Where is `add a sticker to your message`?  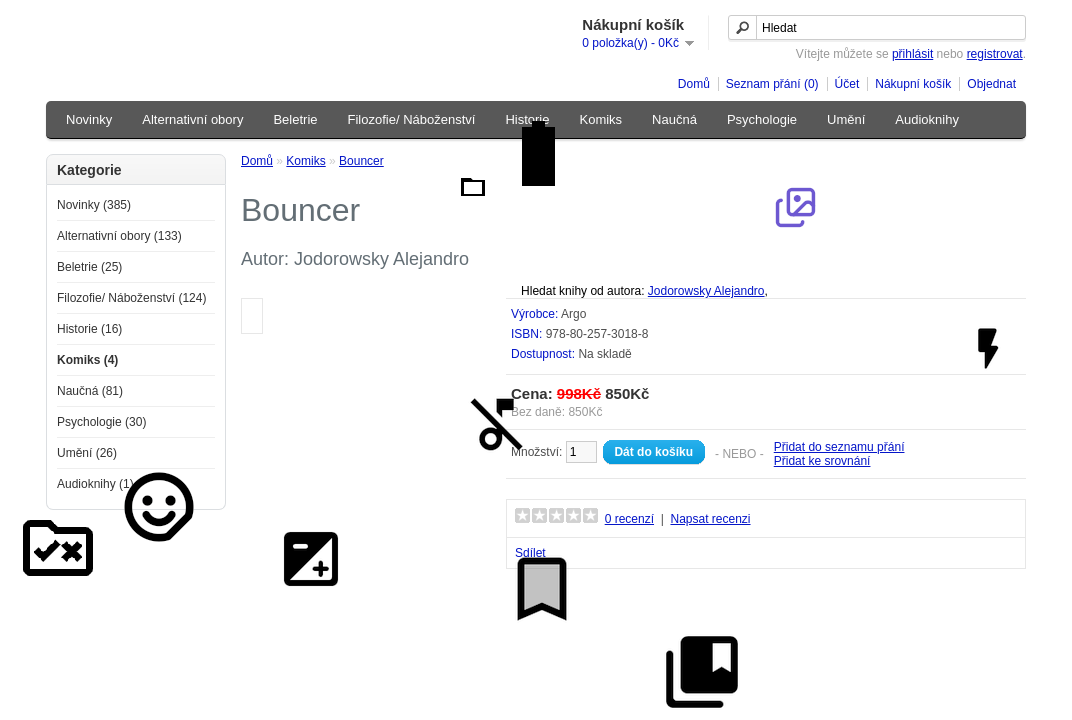 add a sticker to your message is located at coordinates (159, 507).